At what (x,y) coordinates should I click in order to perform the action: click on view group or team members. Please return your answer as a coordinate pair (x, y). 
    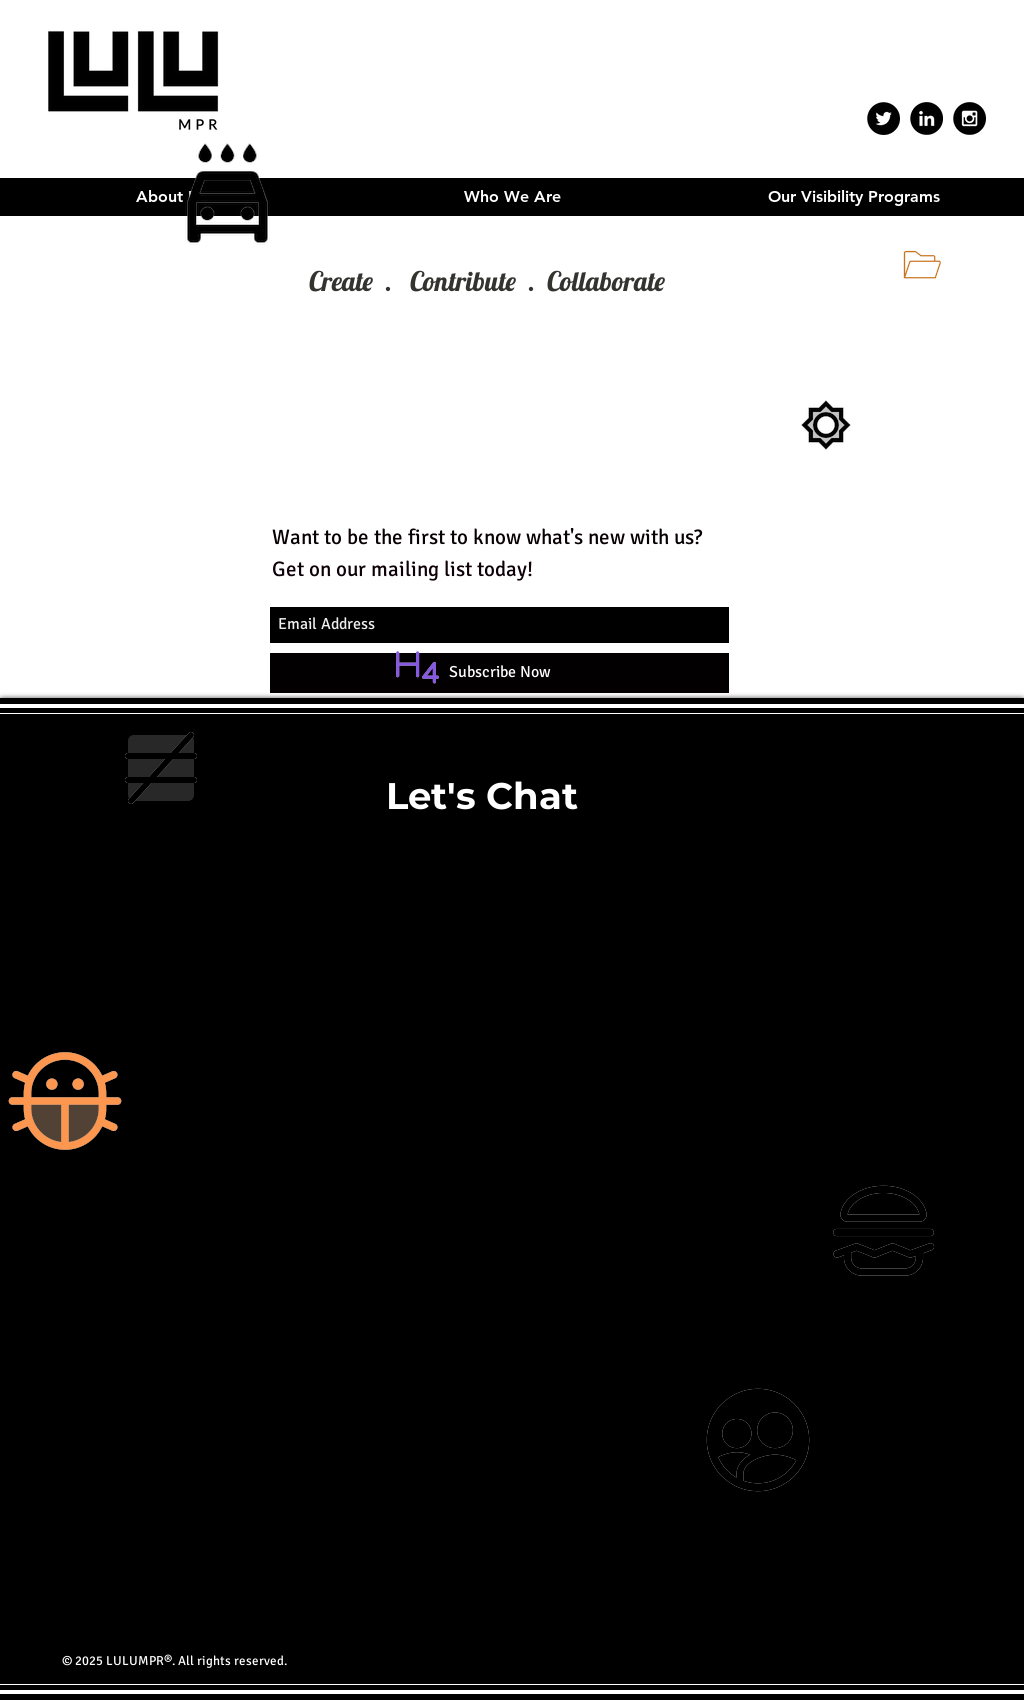
    Looking at the image, I should click on (758, 1440).